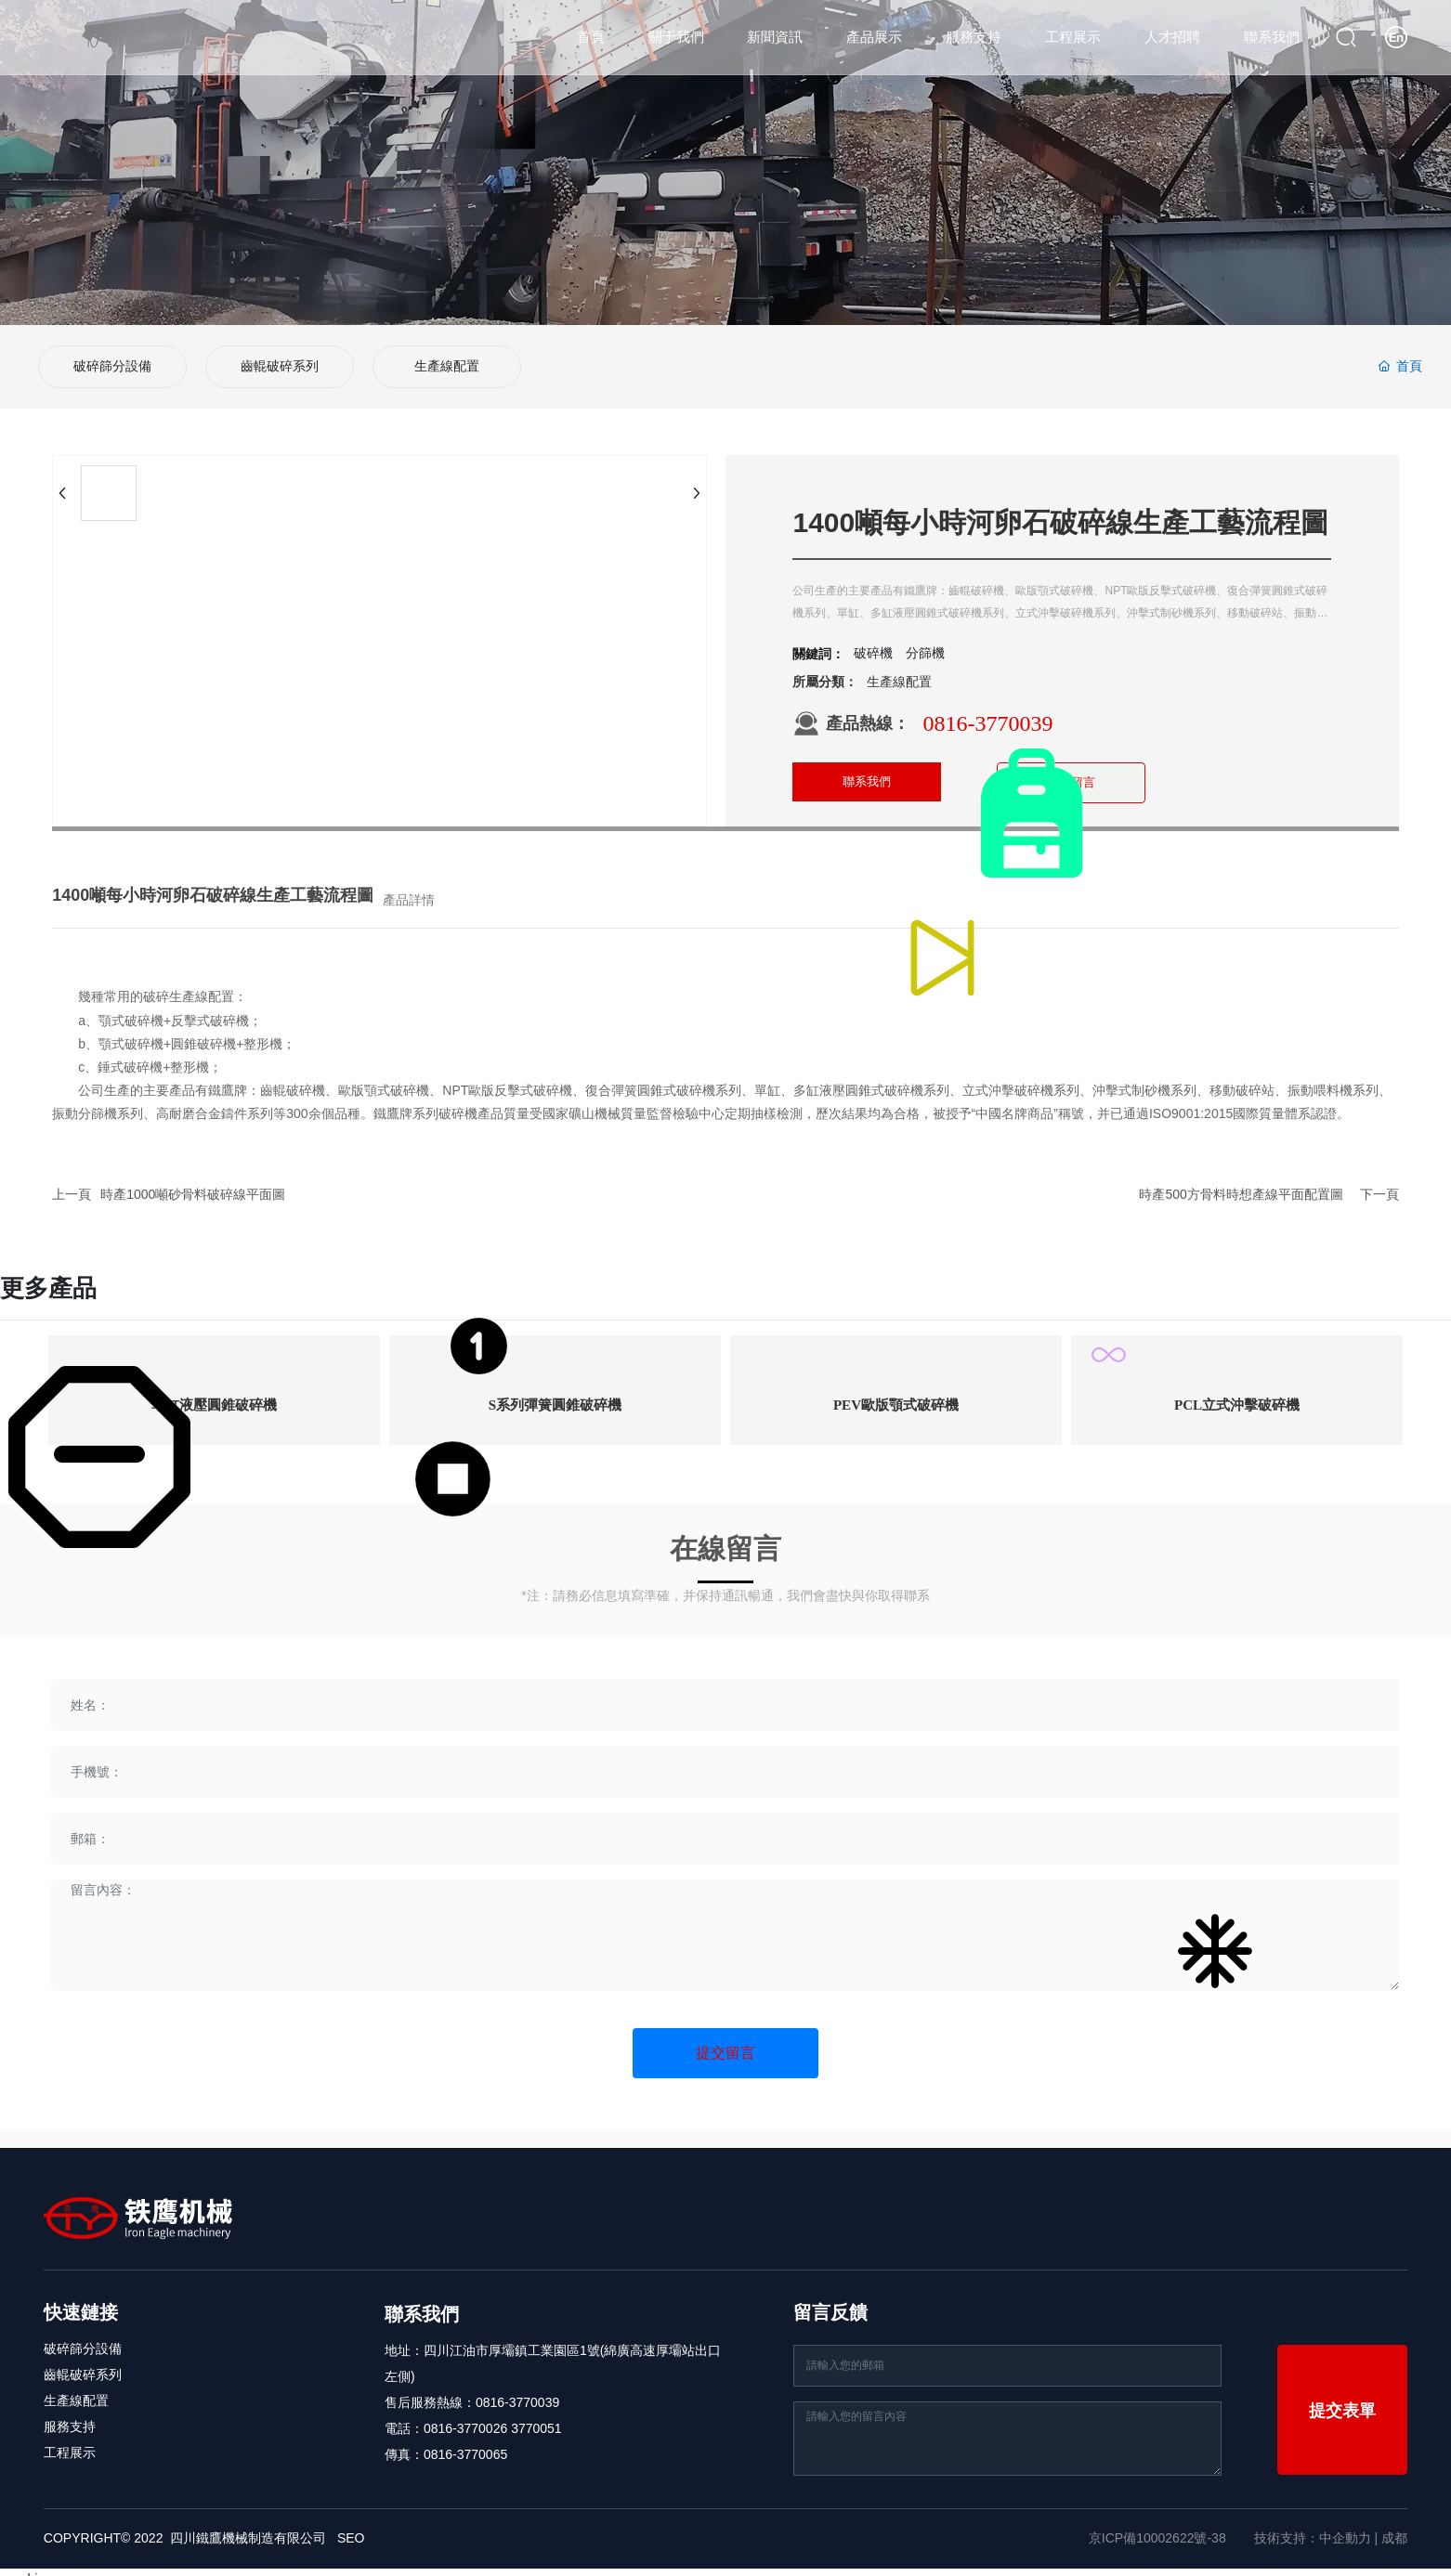  What do you see at coordinates (1031, 817) in the screenshot?
I see `access your inventory or storage` at bounding box center [1031, 817].